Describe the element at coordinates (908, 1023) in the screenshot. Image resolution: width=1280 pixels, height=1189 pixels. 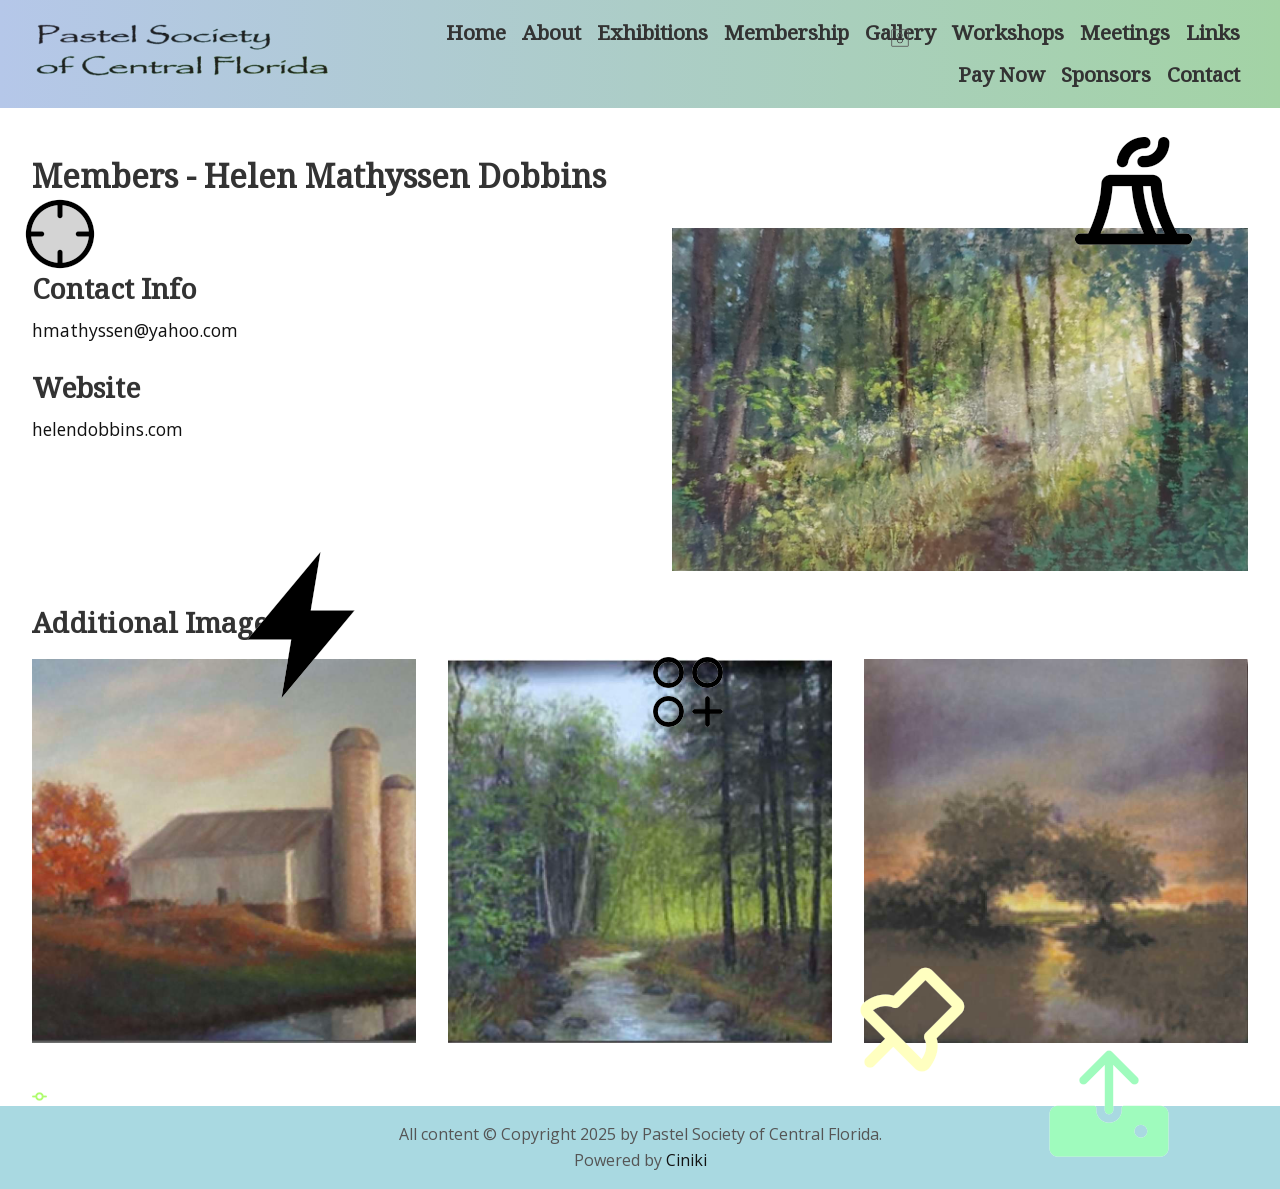
I see `pin an item to keep it visible` at that location.